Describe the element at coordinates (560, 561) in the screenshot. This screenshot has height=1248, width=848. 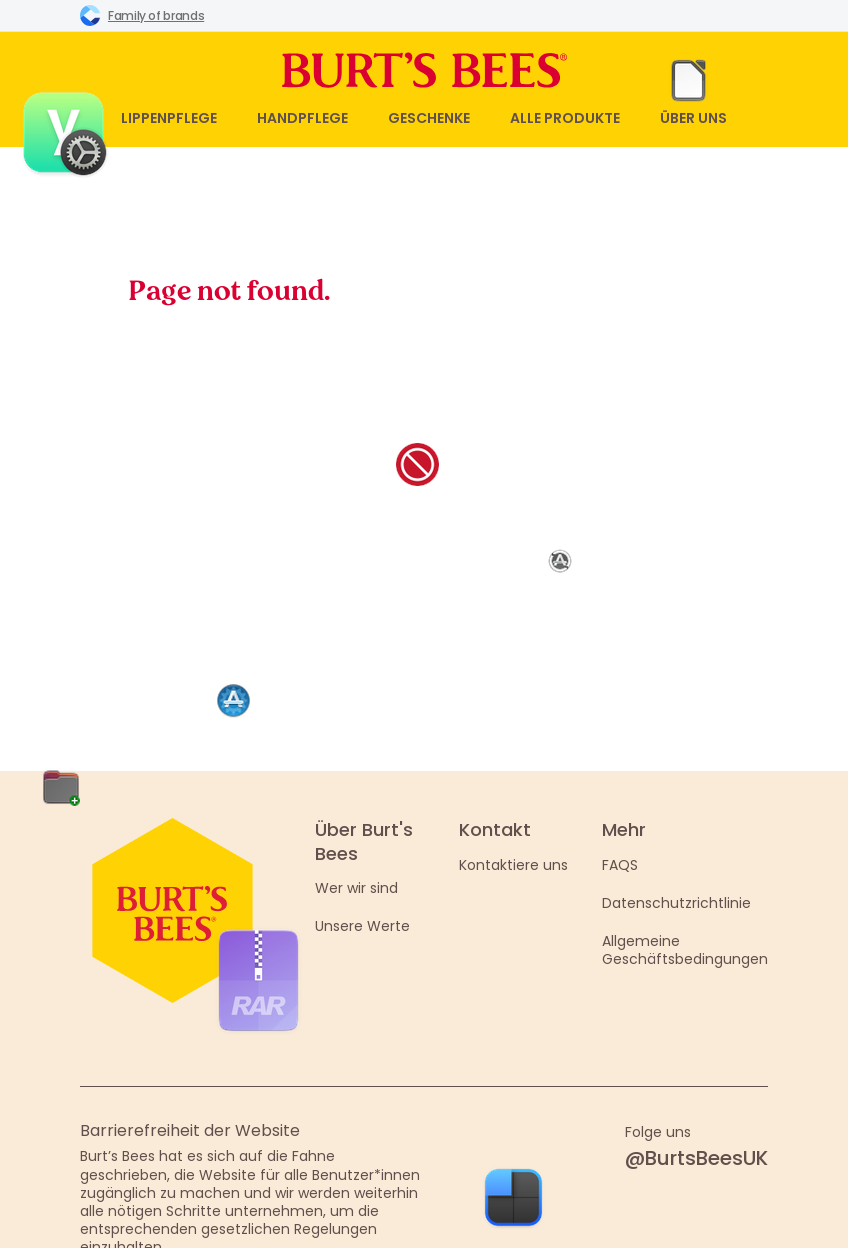
I see `check for available software updates` at that location.